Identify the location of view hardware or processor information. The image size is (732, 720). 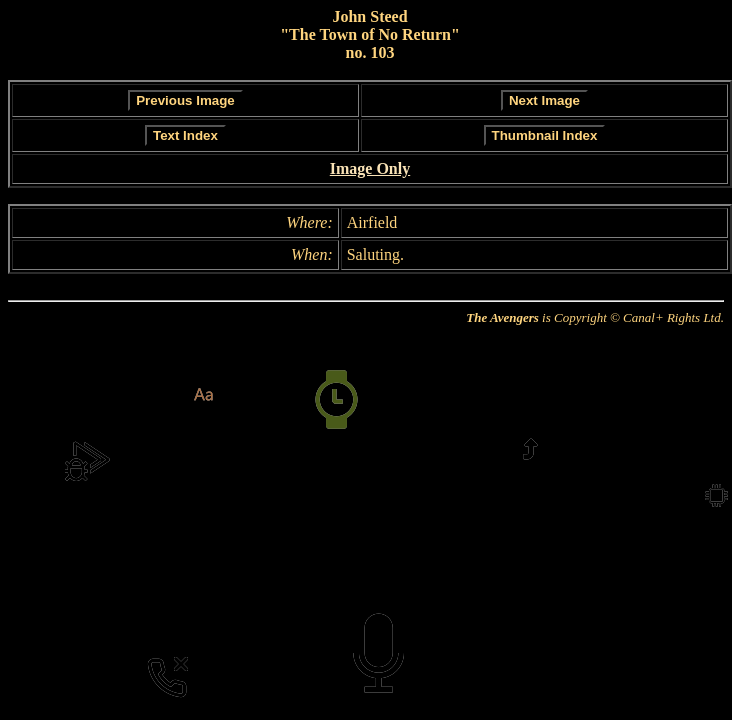
(717, 496).